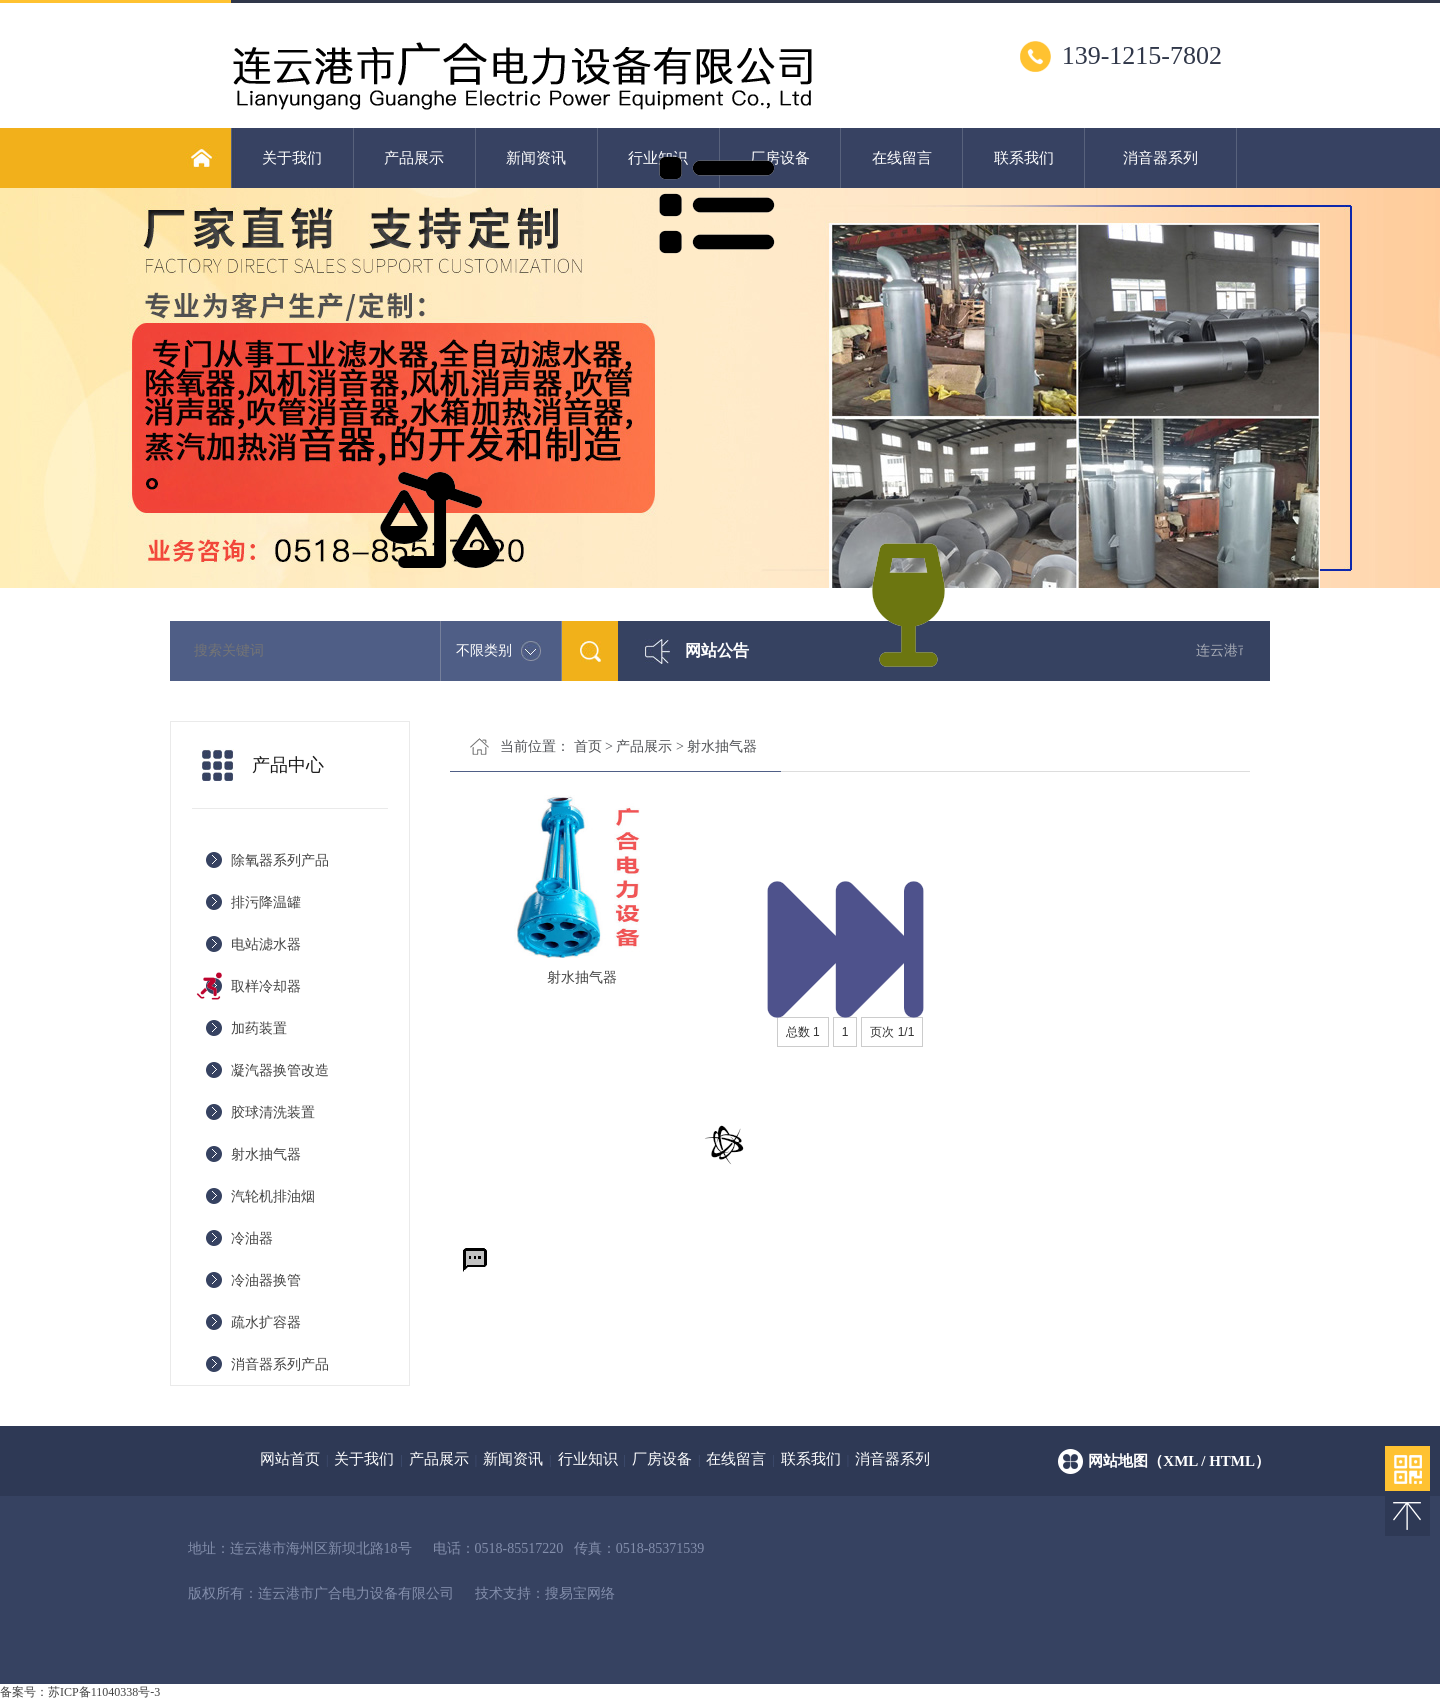  What do you see at coordinates (715, 205) in the screenshot?
I see `view items in list format` at bounding box center [715, 205].